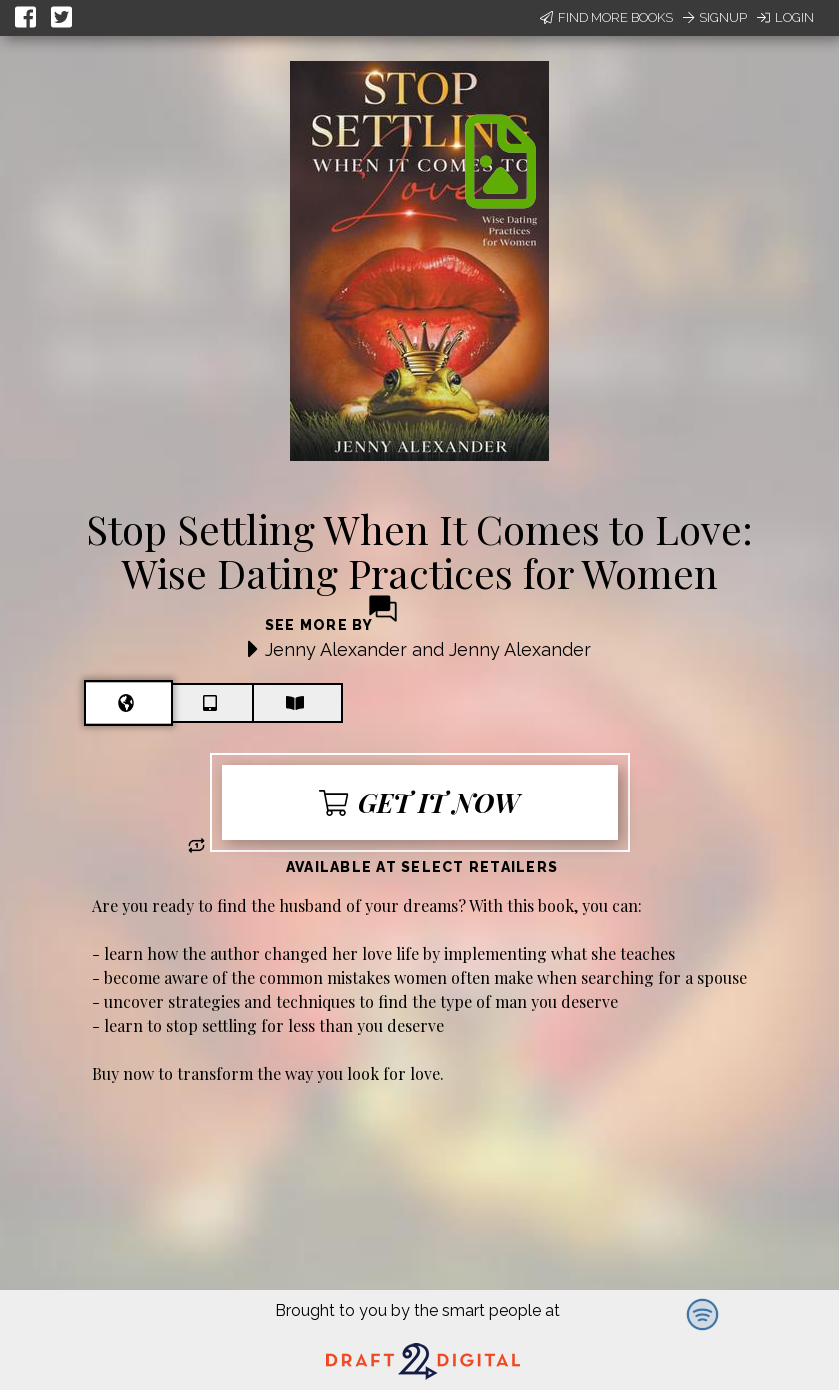 Image resolution: width=839 pixels, height=1390 pixels. I want to click on view image file, so click(500, 161).